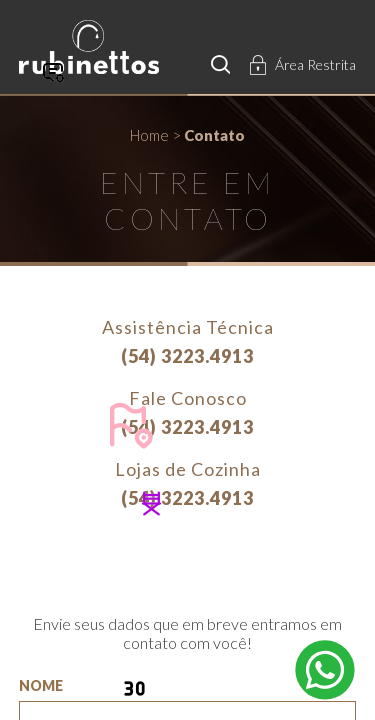  Describe the element at coordinates (128, 424) in the screenshot. I see `mark or flag a location on the map` at that location.